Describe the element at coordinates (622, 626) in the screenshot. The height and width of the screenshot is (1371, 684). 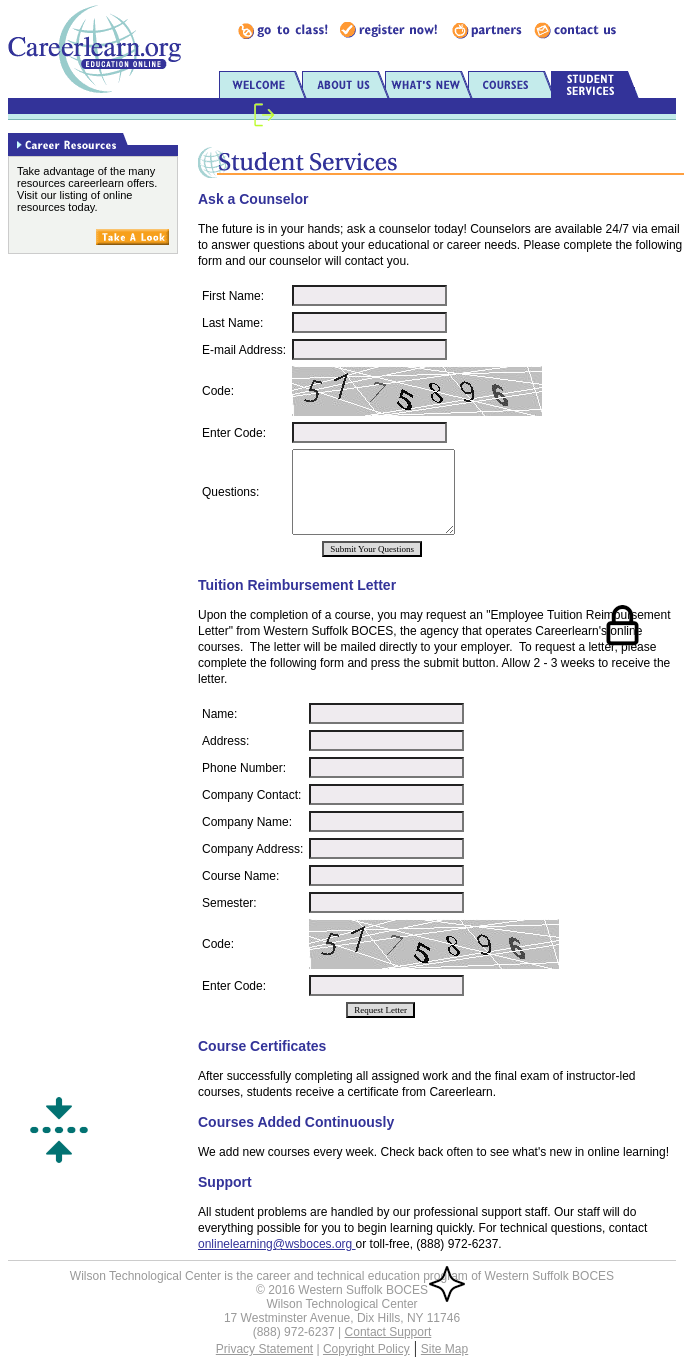
I see `indicates a locked or secure item` at that location.